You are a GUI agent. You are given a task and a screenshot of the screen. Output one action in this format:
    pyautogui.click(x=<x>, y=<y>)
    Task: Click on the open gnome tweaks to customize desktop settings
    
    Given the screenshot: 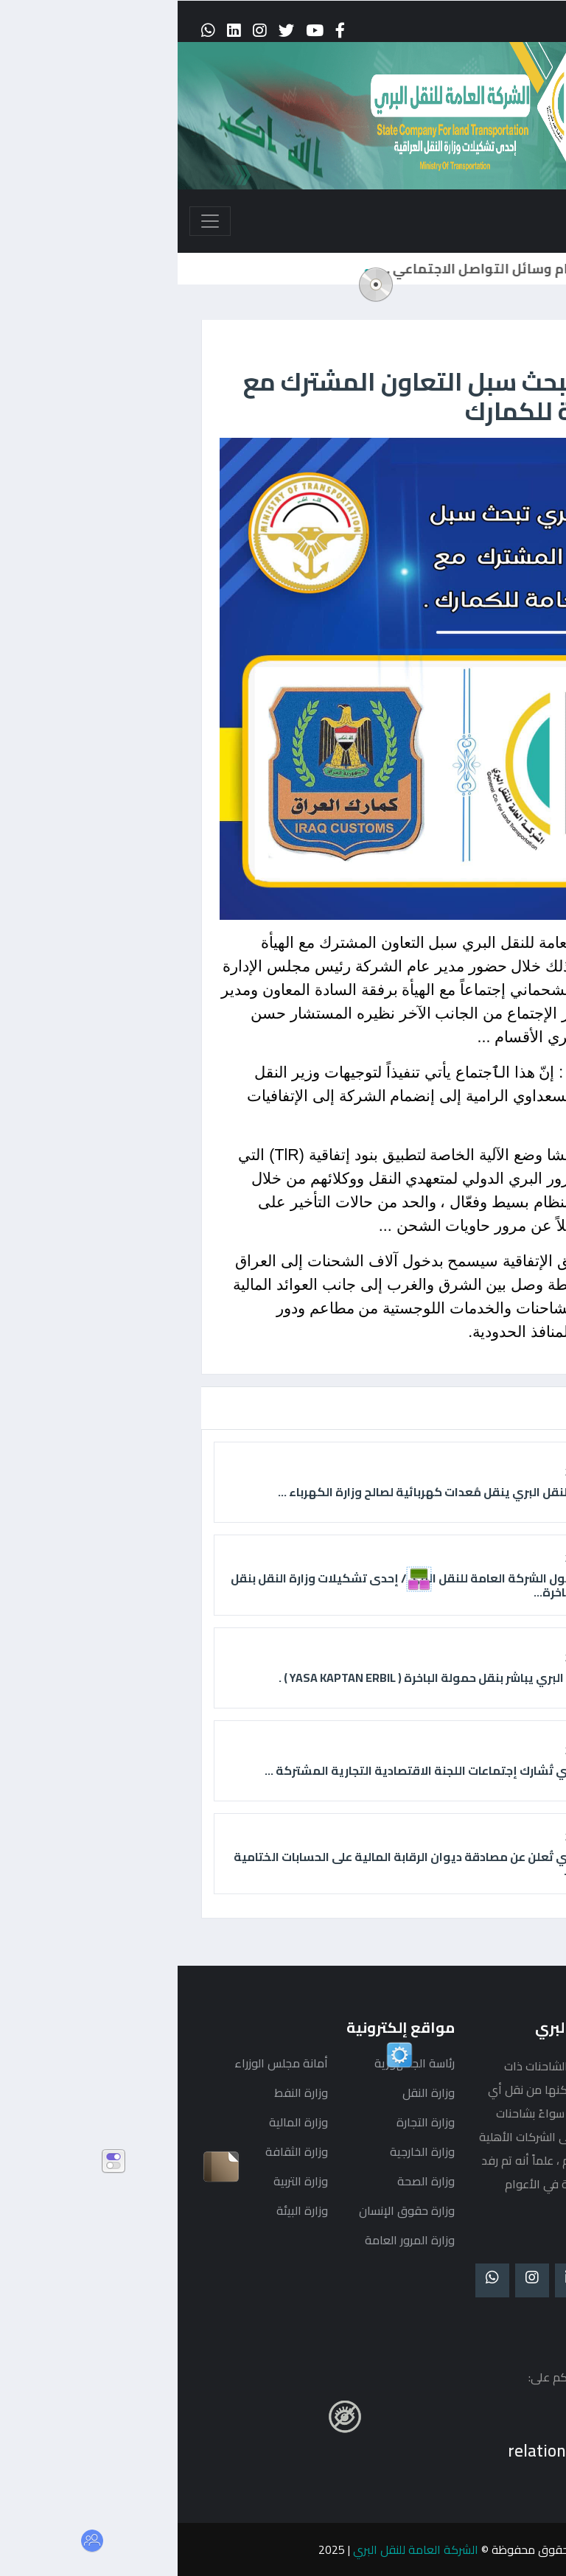 What is the action you would take?
    pyautogui.click(x=113, y=2161)
    